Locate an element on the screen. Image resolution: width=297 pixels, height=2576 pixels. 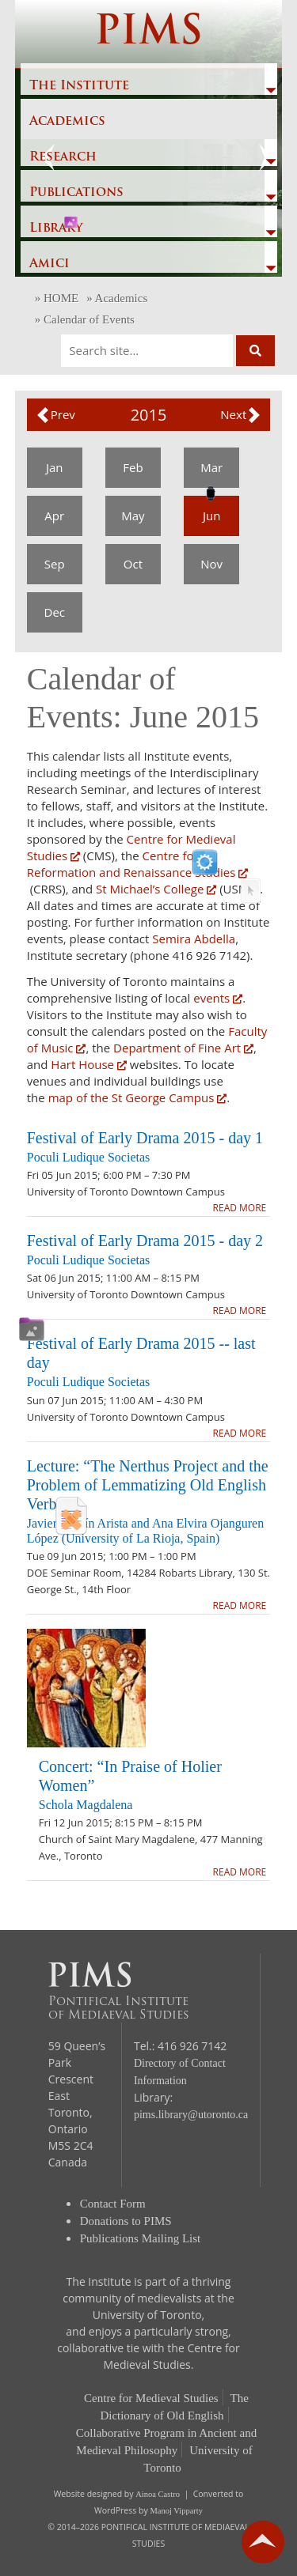
a patch or diff file for code changes is located at coordinates (71, 1516).